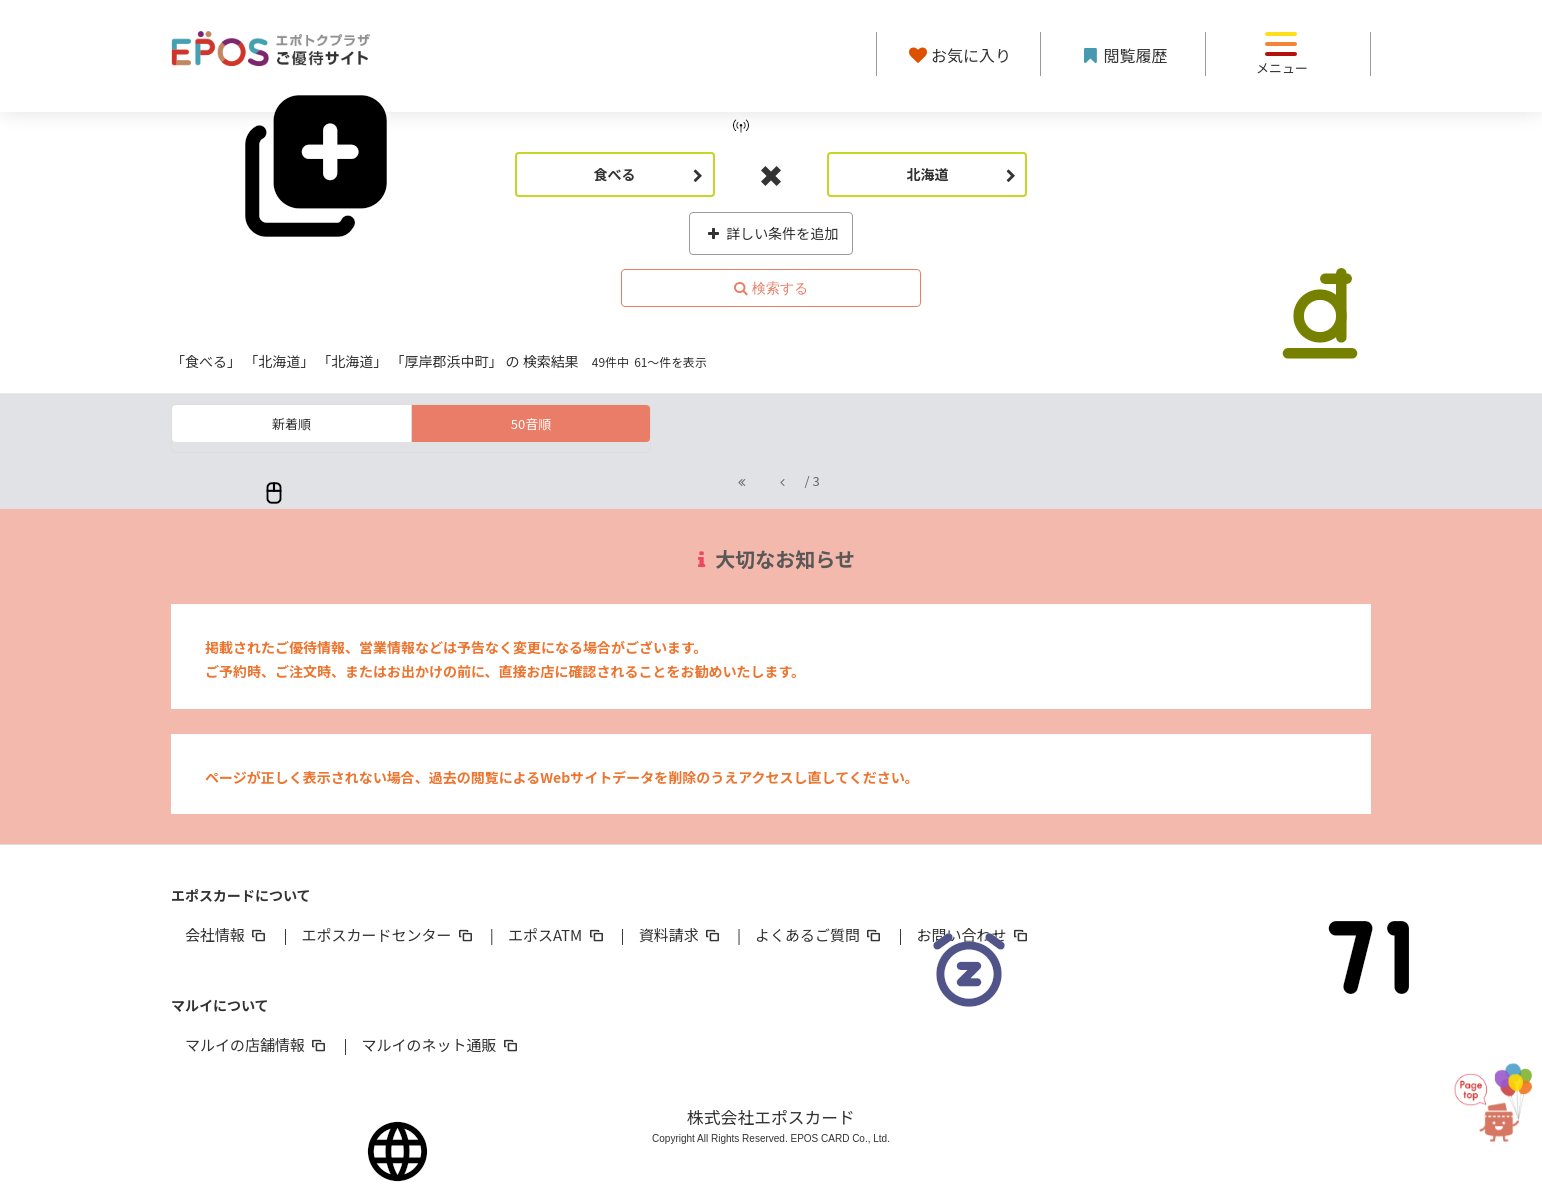 The height and width of the screenshot is (1196, 1542). I want to click on indicates Vietnamese dong currency, so click(1320, 316).